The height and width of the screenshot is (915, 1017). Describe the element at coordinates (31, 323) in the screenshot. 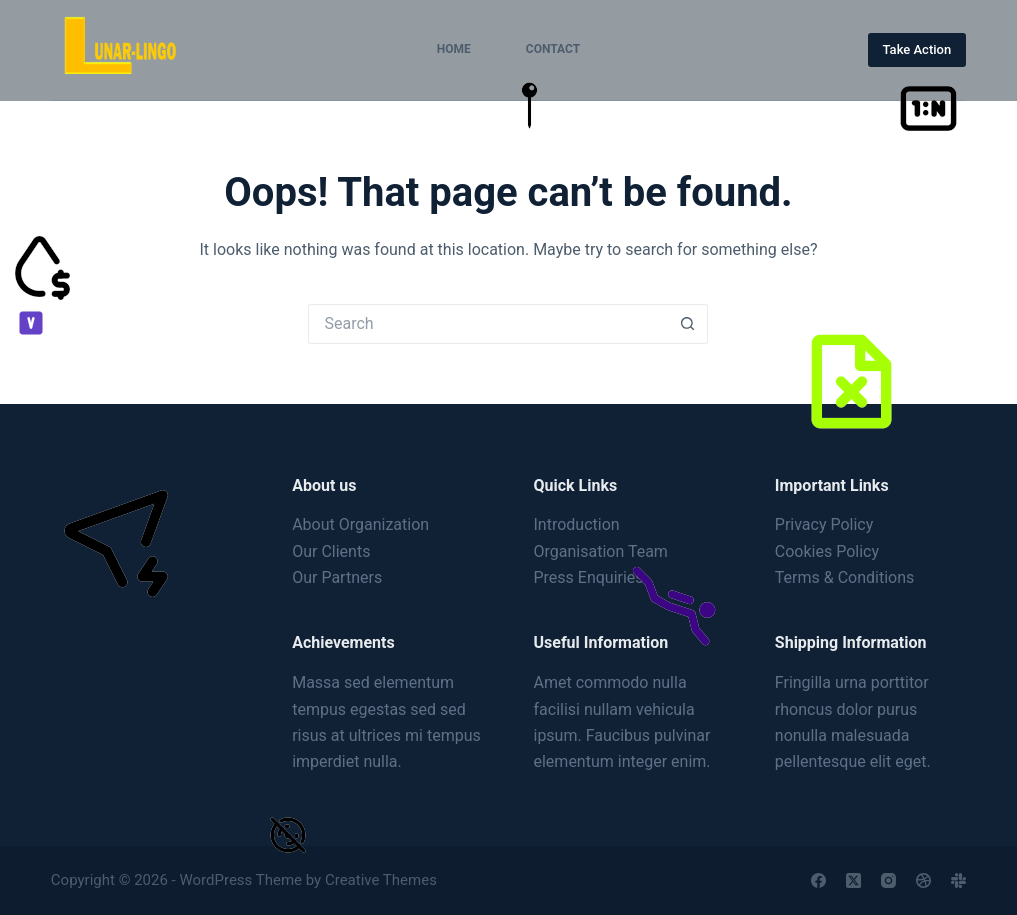

I see `indicates items starting with the letter V` at that location.